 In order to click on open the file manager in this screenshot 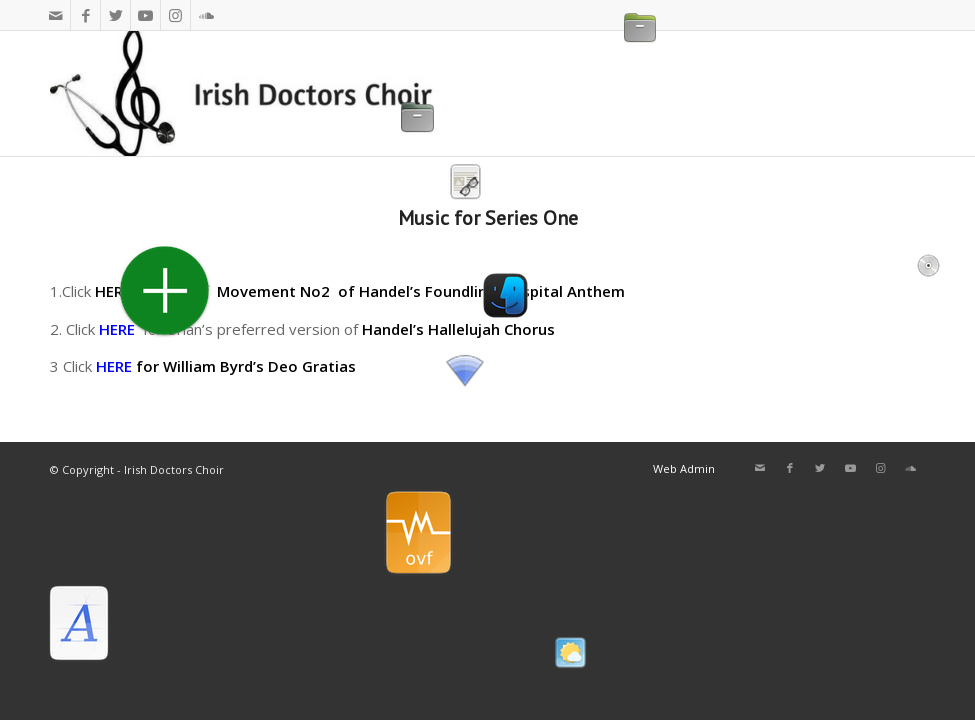, I will do `click(417, 116)`.